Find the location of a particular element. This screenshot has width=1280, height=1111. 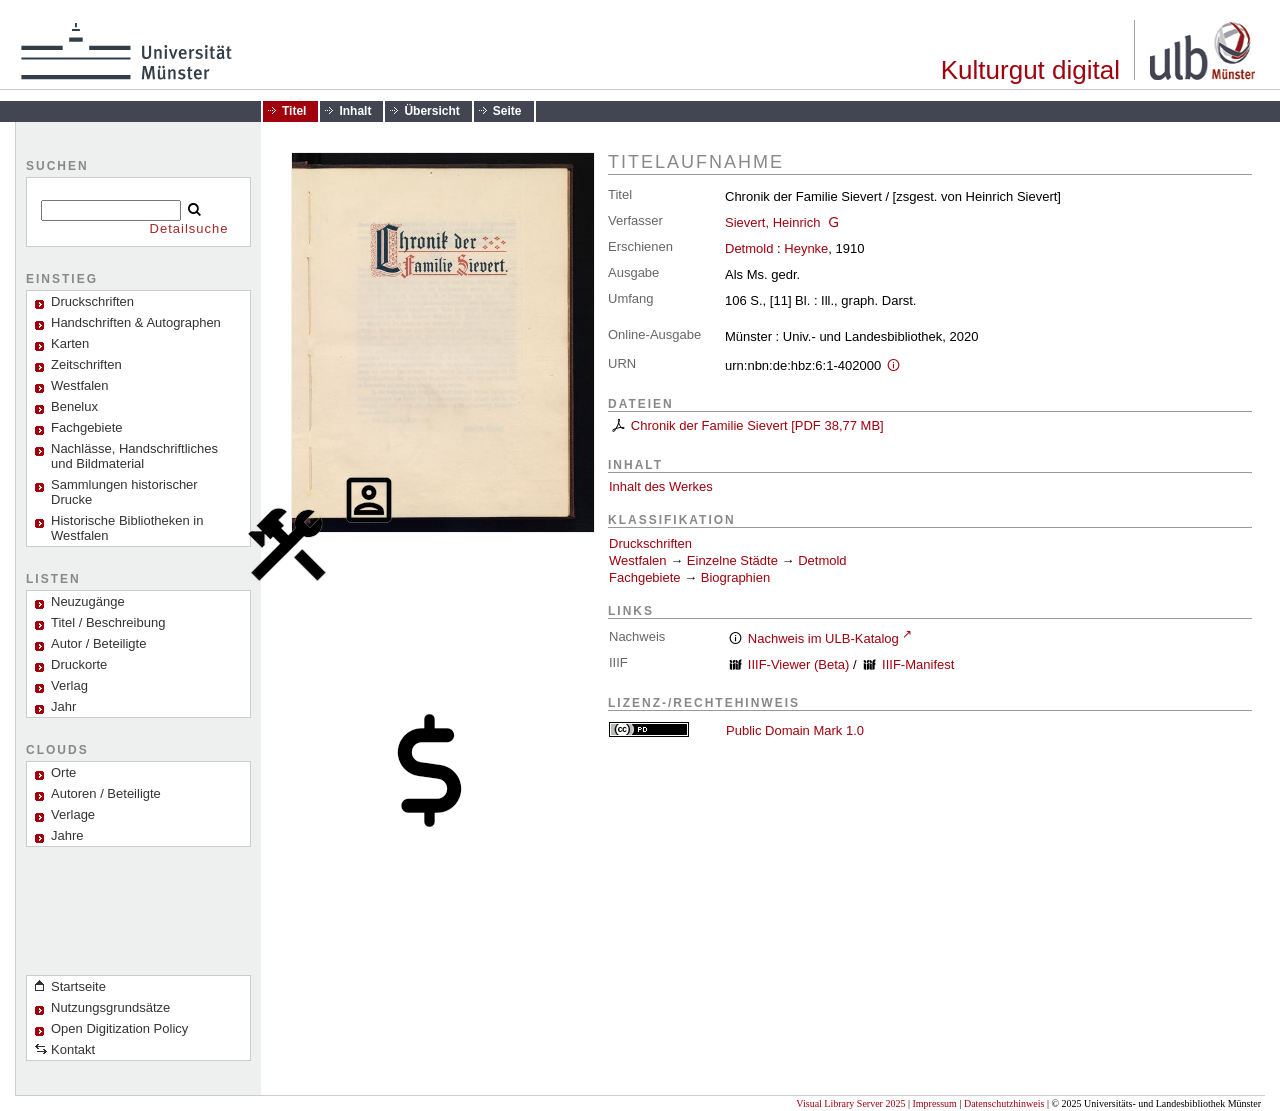

view pricing or payment options is located at coordinates (429, 770).